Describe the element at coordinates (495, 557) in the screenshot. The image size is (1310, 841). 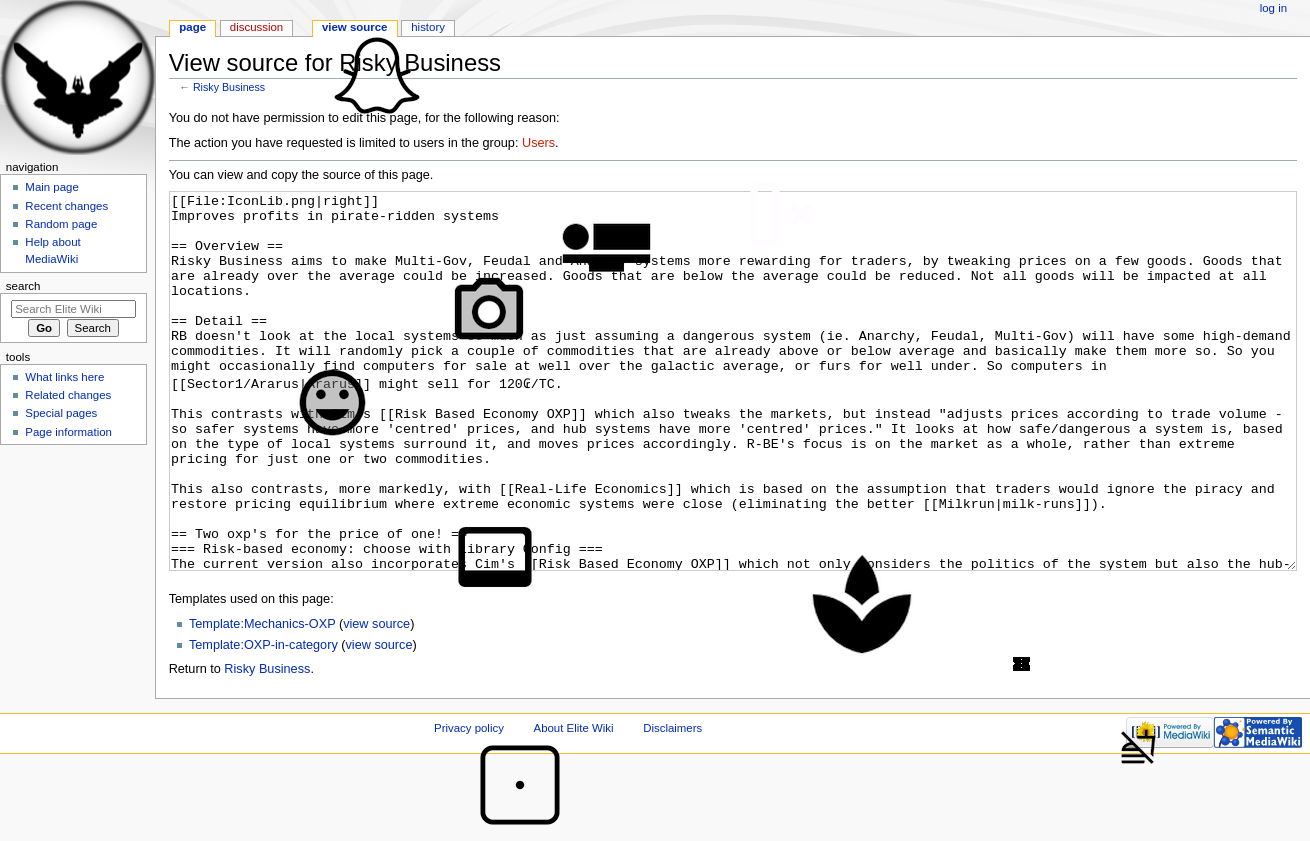
I see `video player with subtitle or caption bar` at that location.